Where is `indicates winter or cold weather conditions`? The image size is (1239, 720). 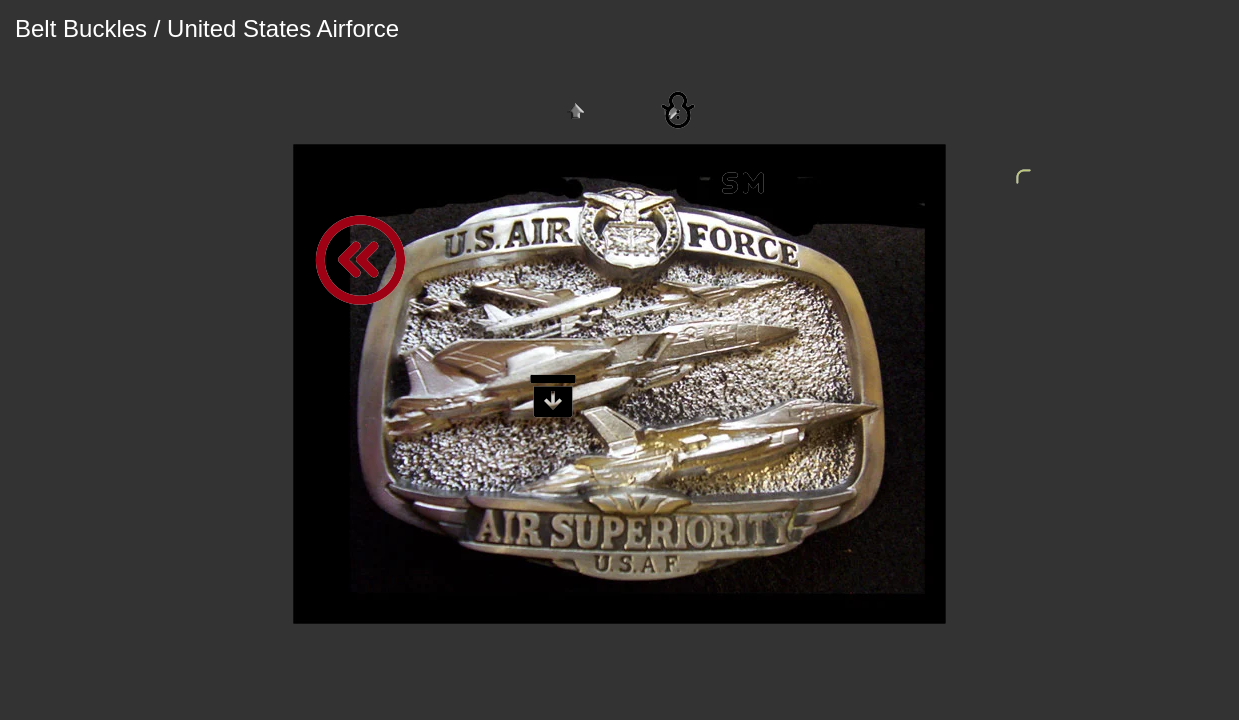 indicates winter or cold weather conditions is located at coordinates (678, 110).